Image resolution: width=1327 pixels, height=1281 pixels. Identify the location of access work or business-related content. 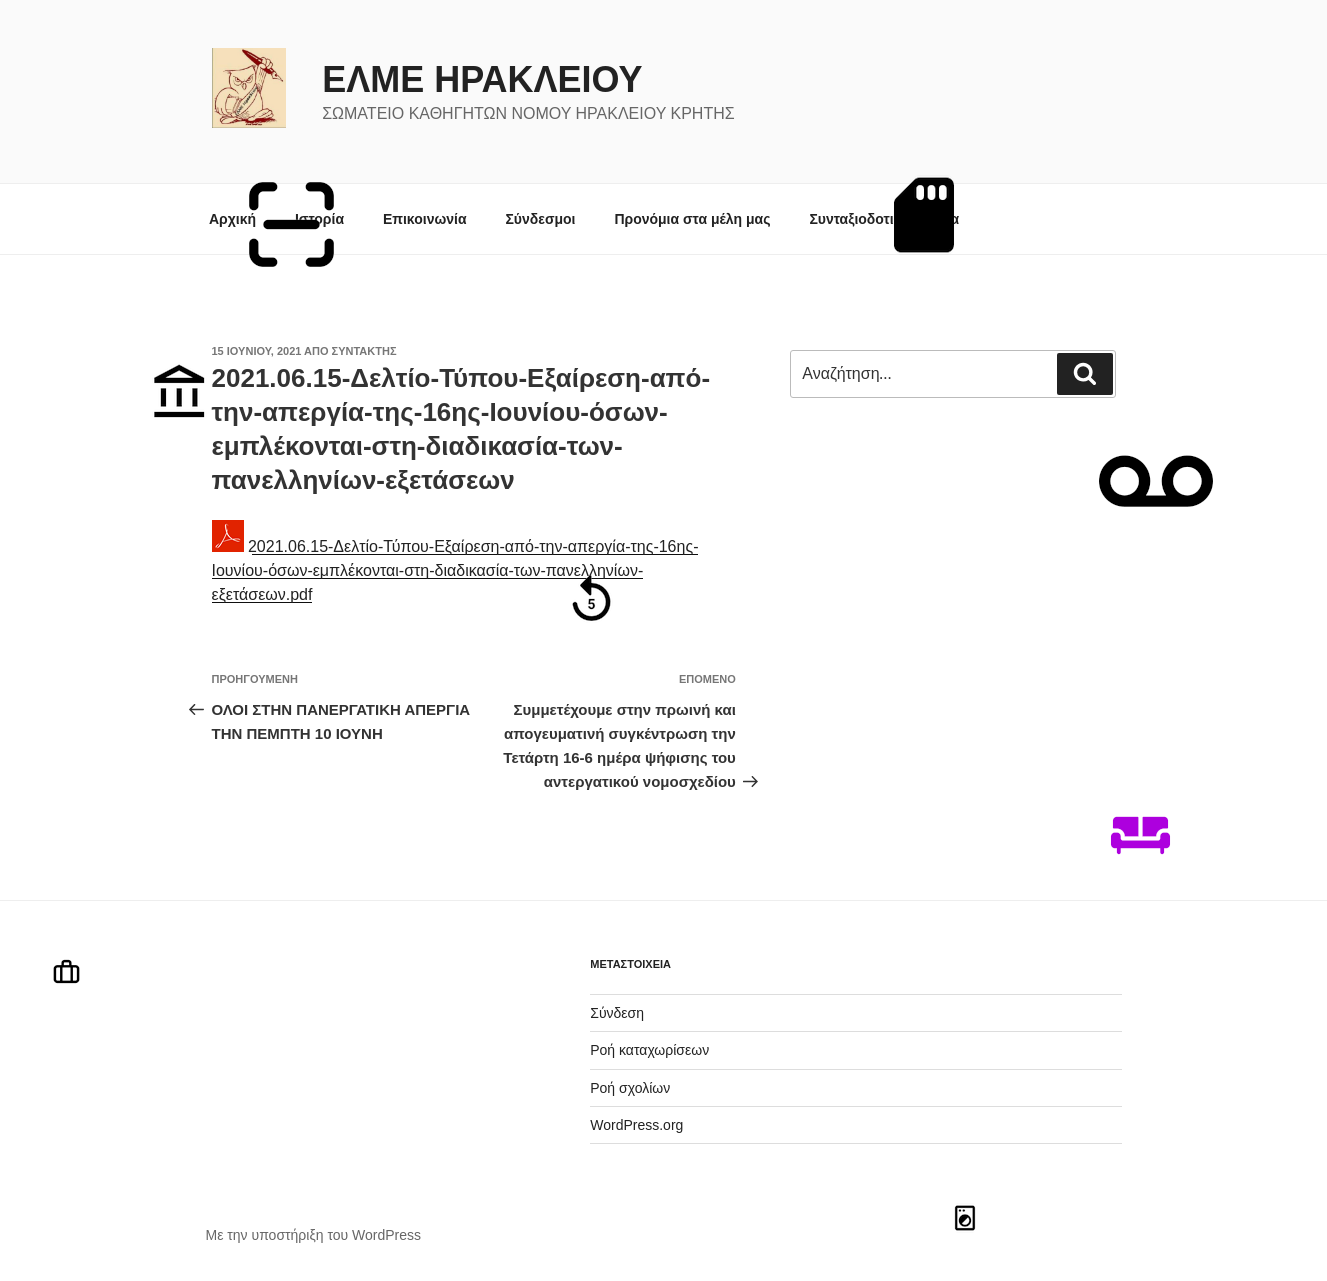
(66, 971).